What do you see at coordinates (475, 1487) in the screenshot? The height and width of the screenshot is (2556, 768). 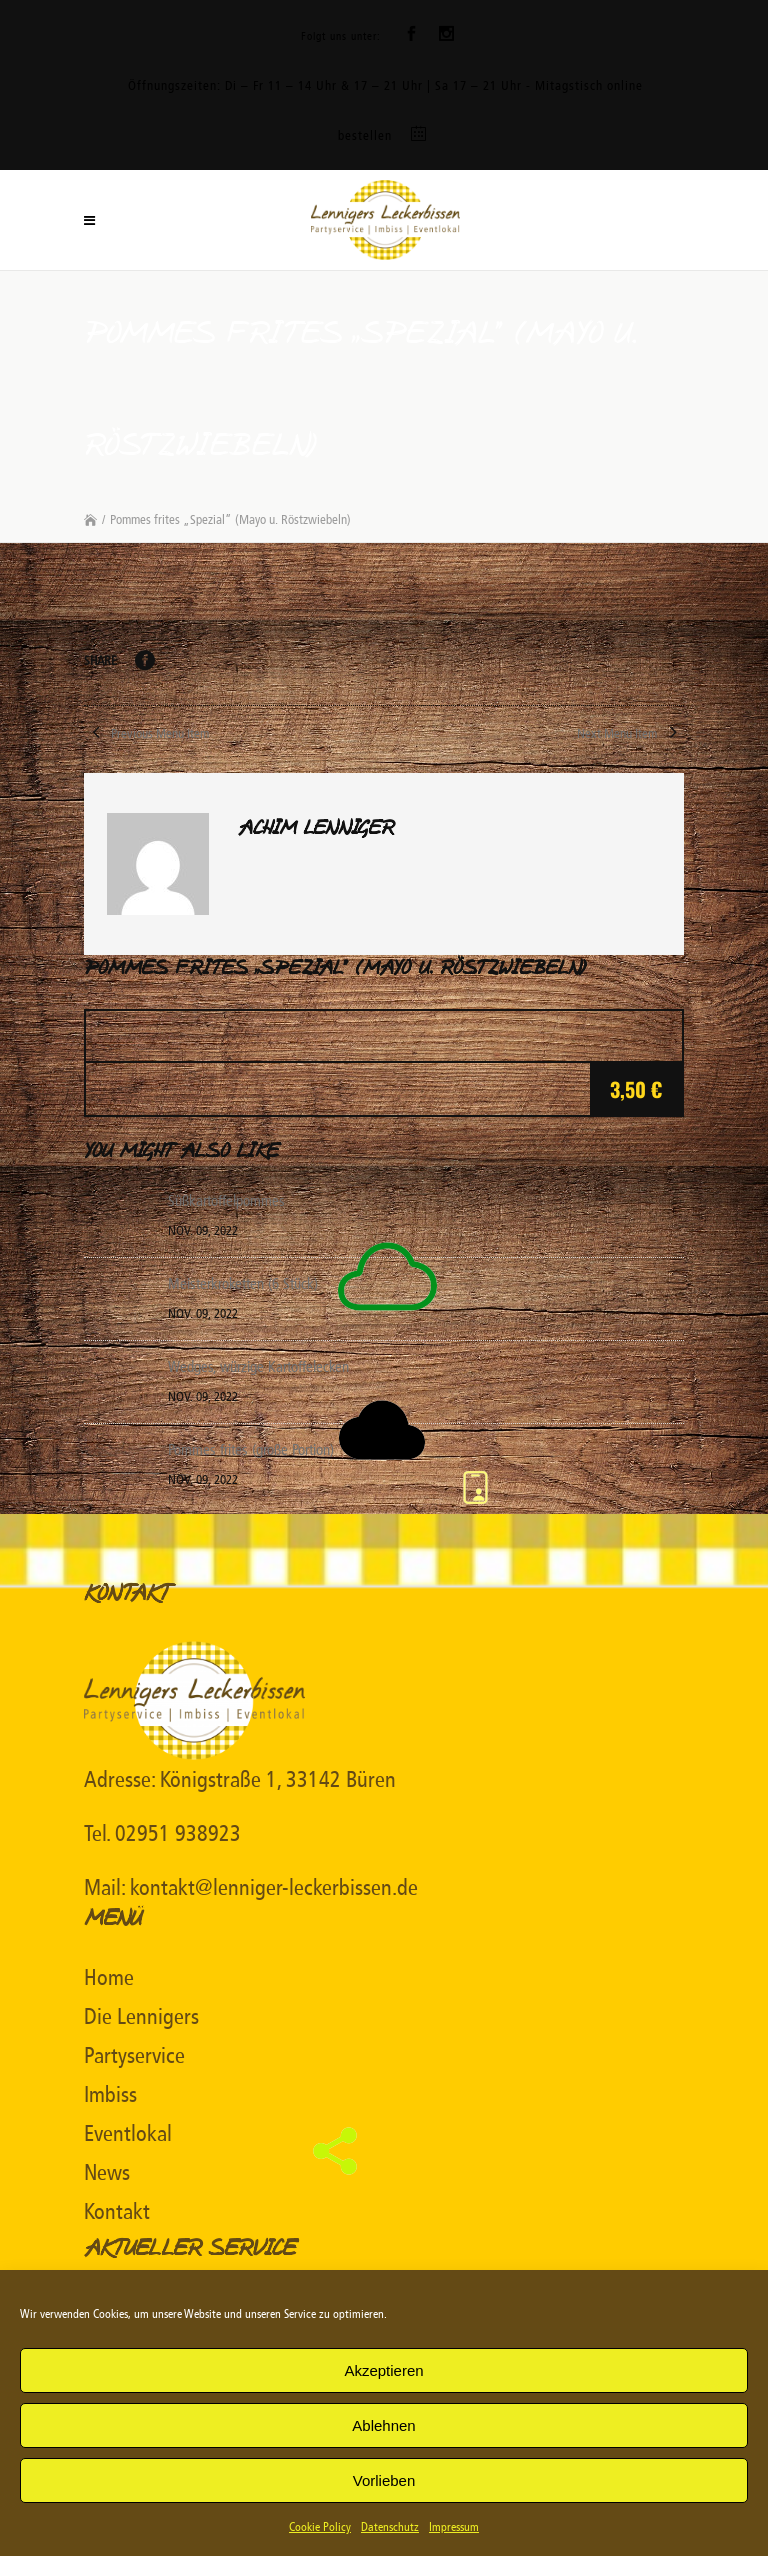 I see `view your profile or identity information` at bounding box center [475, 1487].